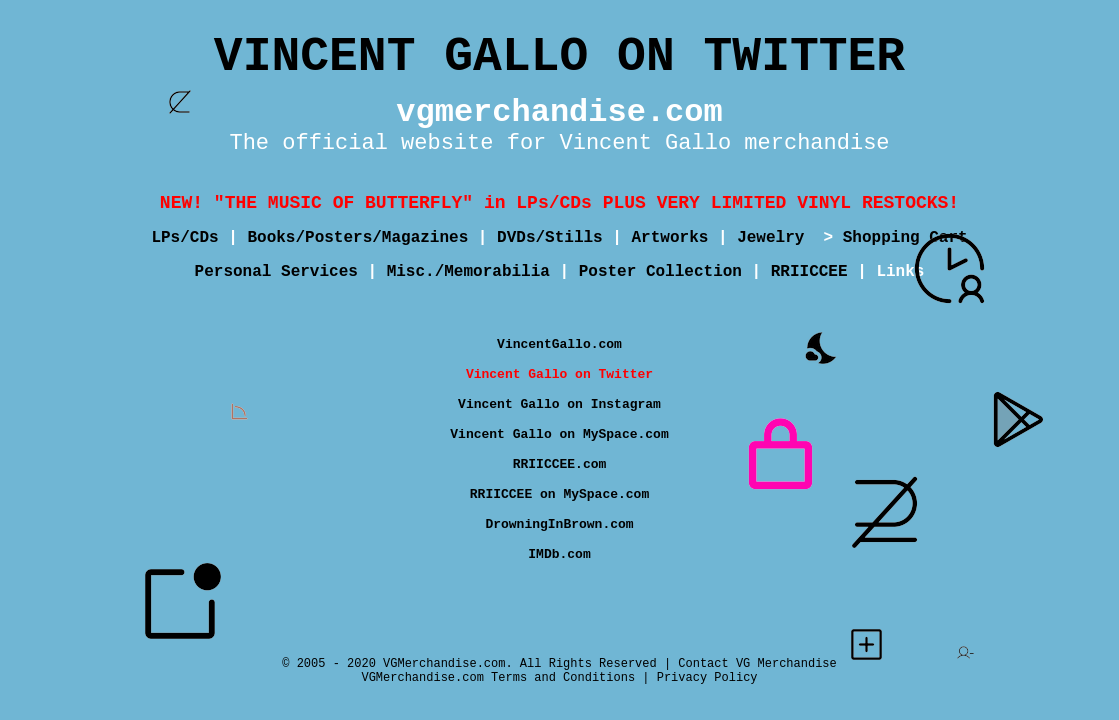  Describe the element at coordinates (884, 512) in the screenshot. I see `indicates "not superset of" mathematical relationship` at that location.